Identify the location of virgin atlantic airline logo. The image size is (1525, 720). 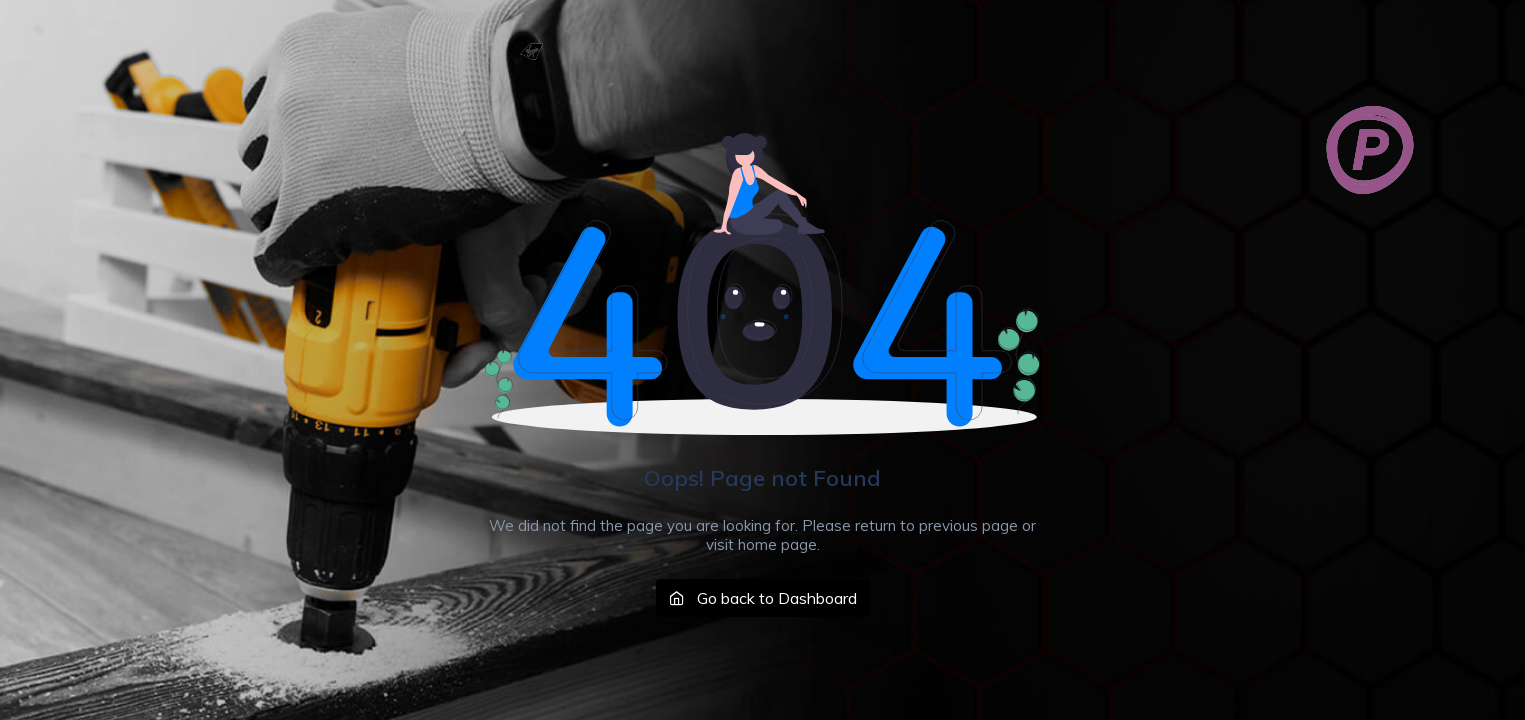
(531, 51).